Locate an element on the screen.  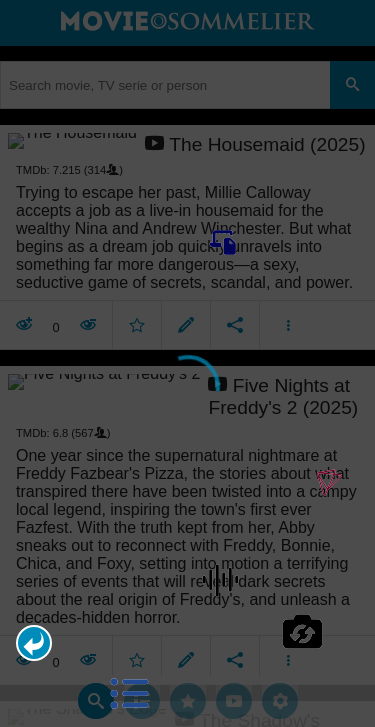
view items in a bulleted list format is located at coordinates (129, 693).